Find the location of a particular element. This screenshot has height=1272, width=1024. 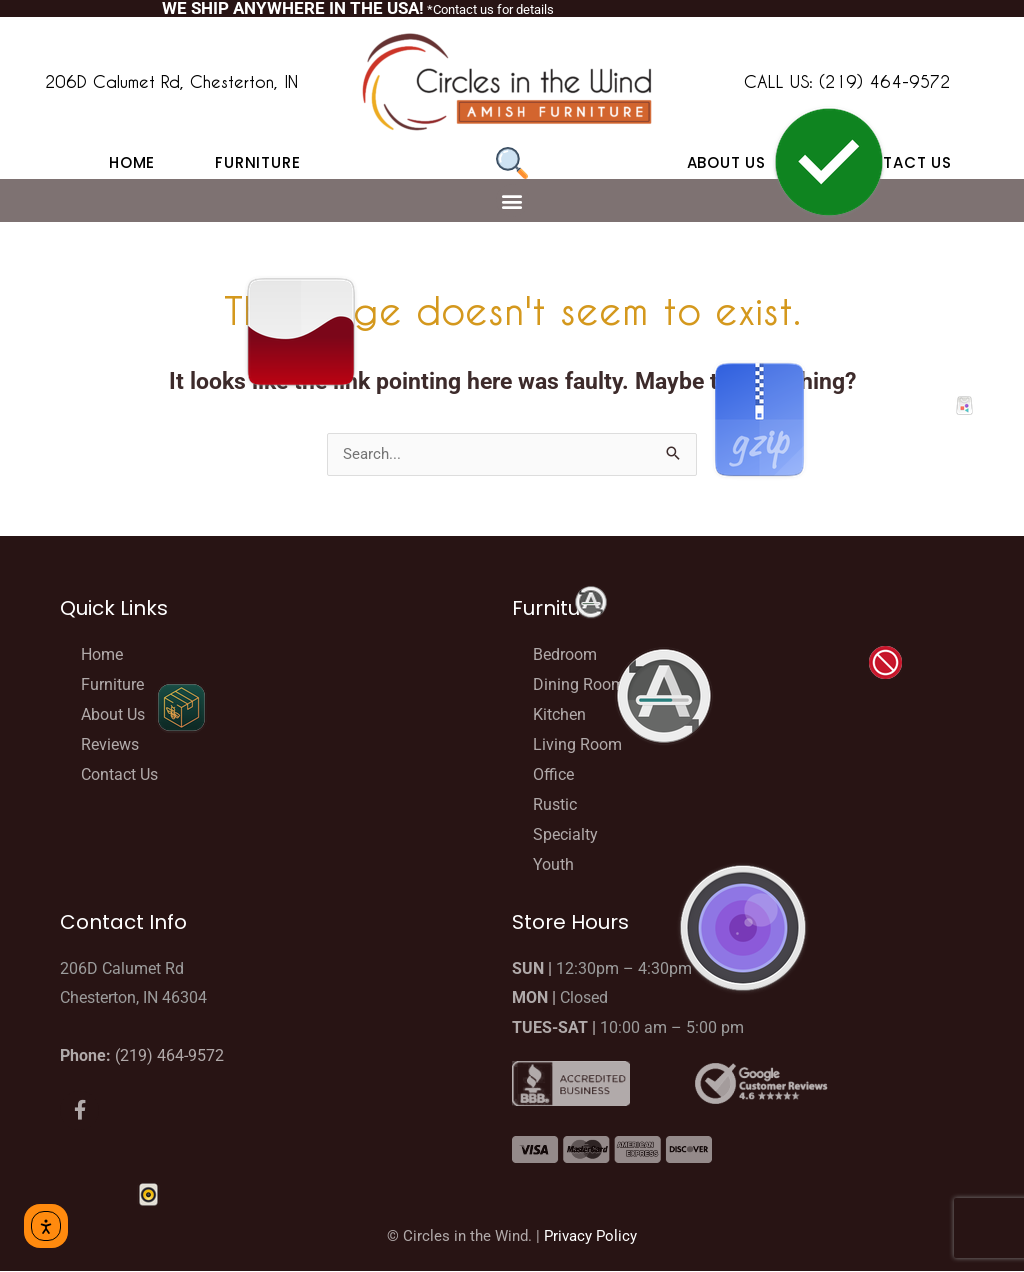

open the camera app is located at coordinates (743, 928).